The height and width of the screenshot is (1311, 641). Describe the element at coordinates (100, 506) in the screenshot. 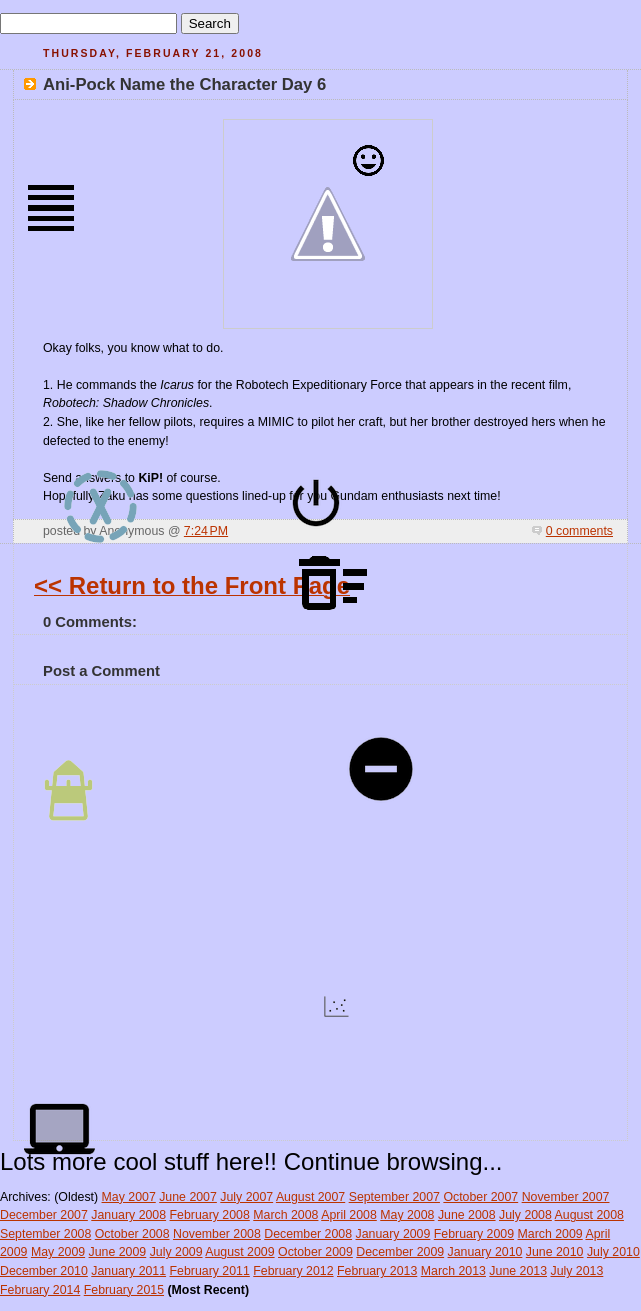

I see `cancel or remove a pending action` at that location.